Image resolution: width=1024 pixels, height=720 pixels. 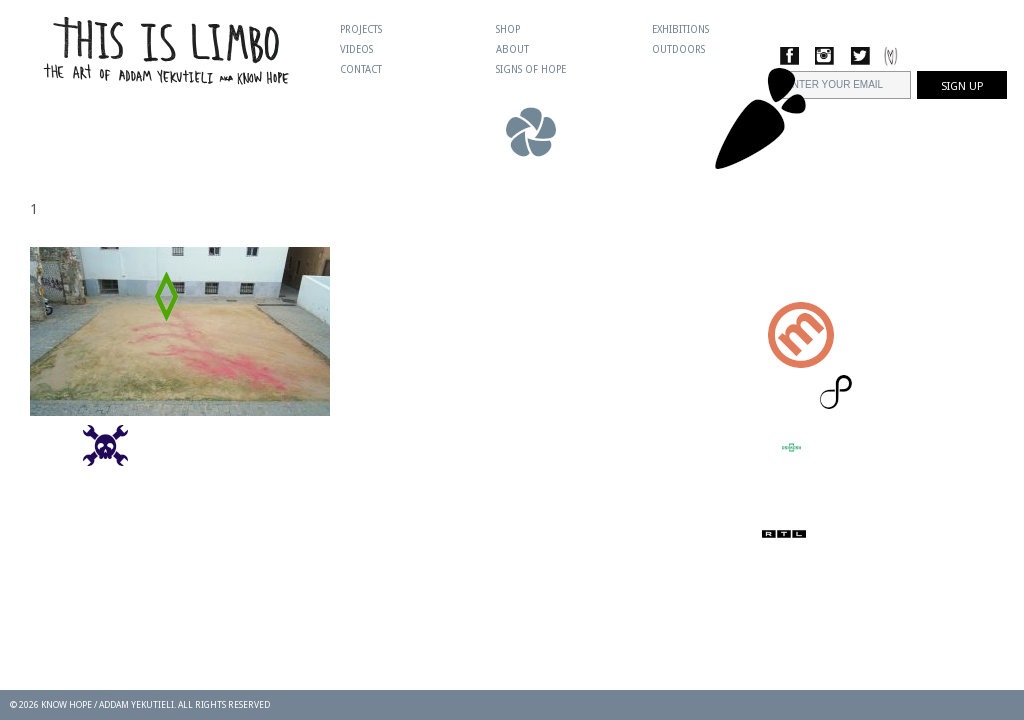 What do you see at coordinates (166, 296) in the screenshot?
I see `private division game publisher logo` at bounding box center [166, 296].